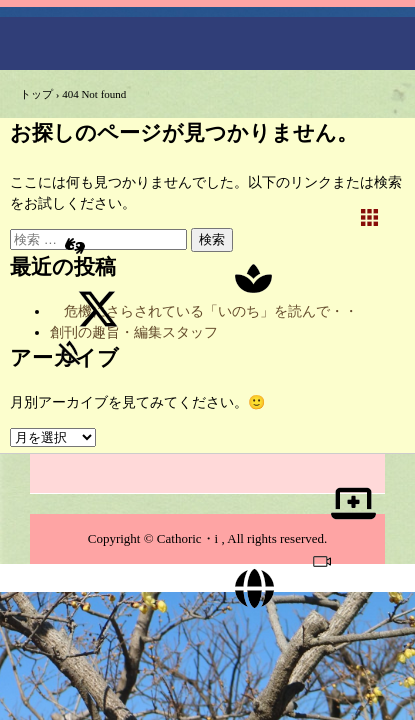 This screenshot has height=720, width=415. What do you see at coordinates (98, 309) in the screenshot?
I see `share to X (formerly Twitter)` at bounding box center [98, 309].